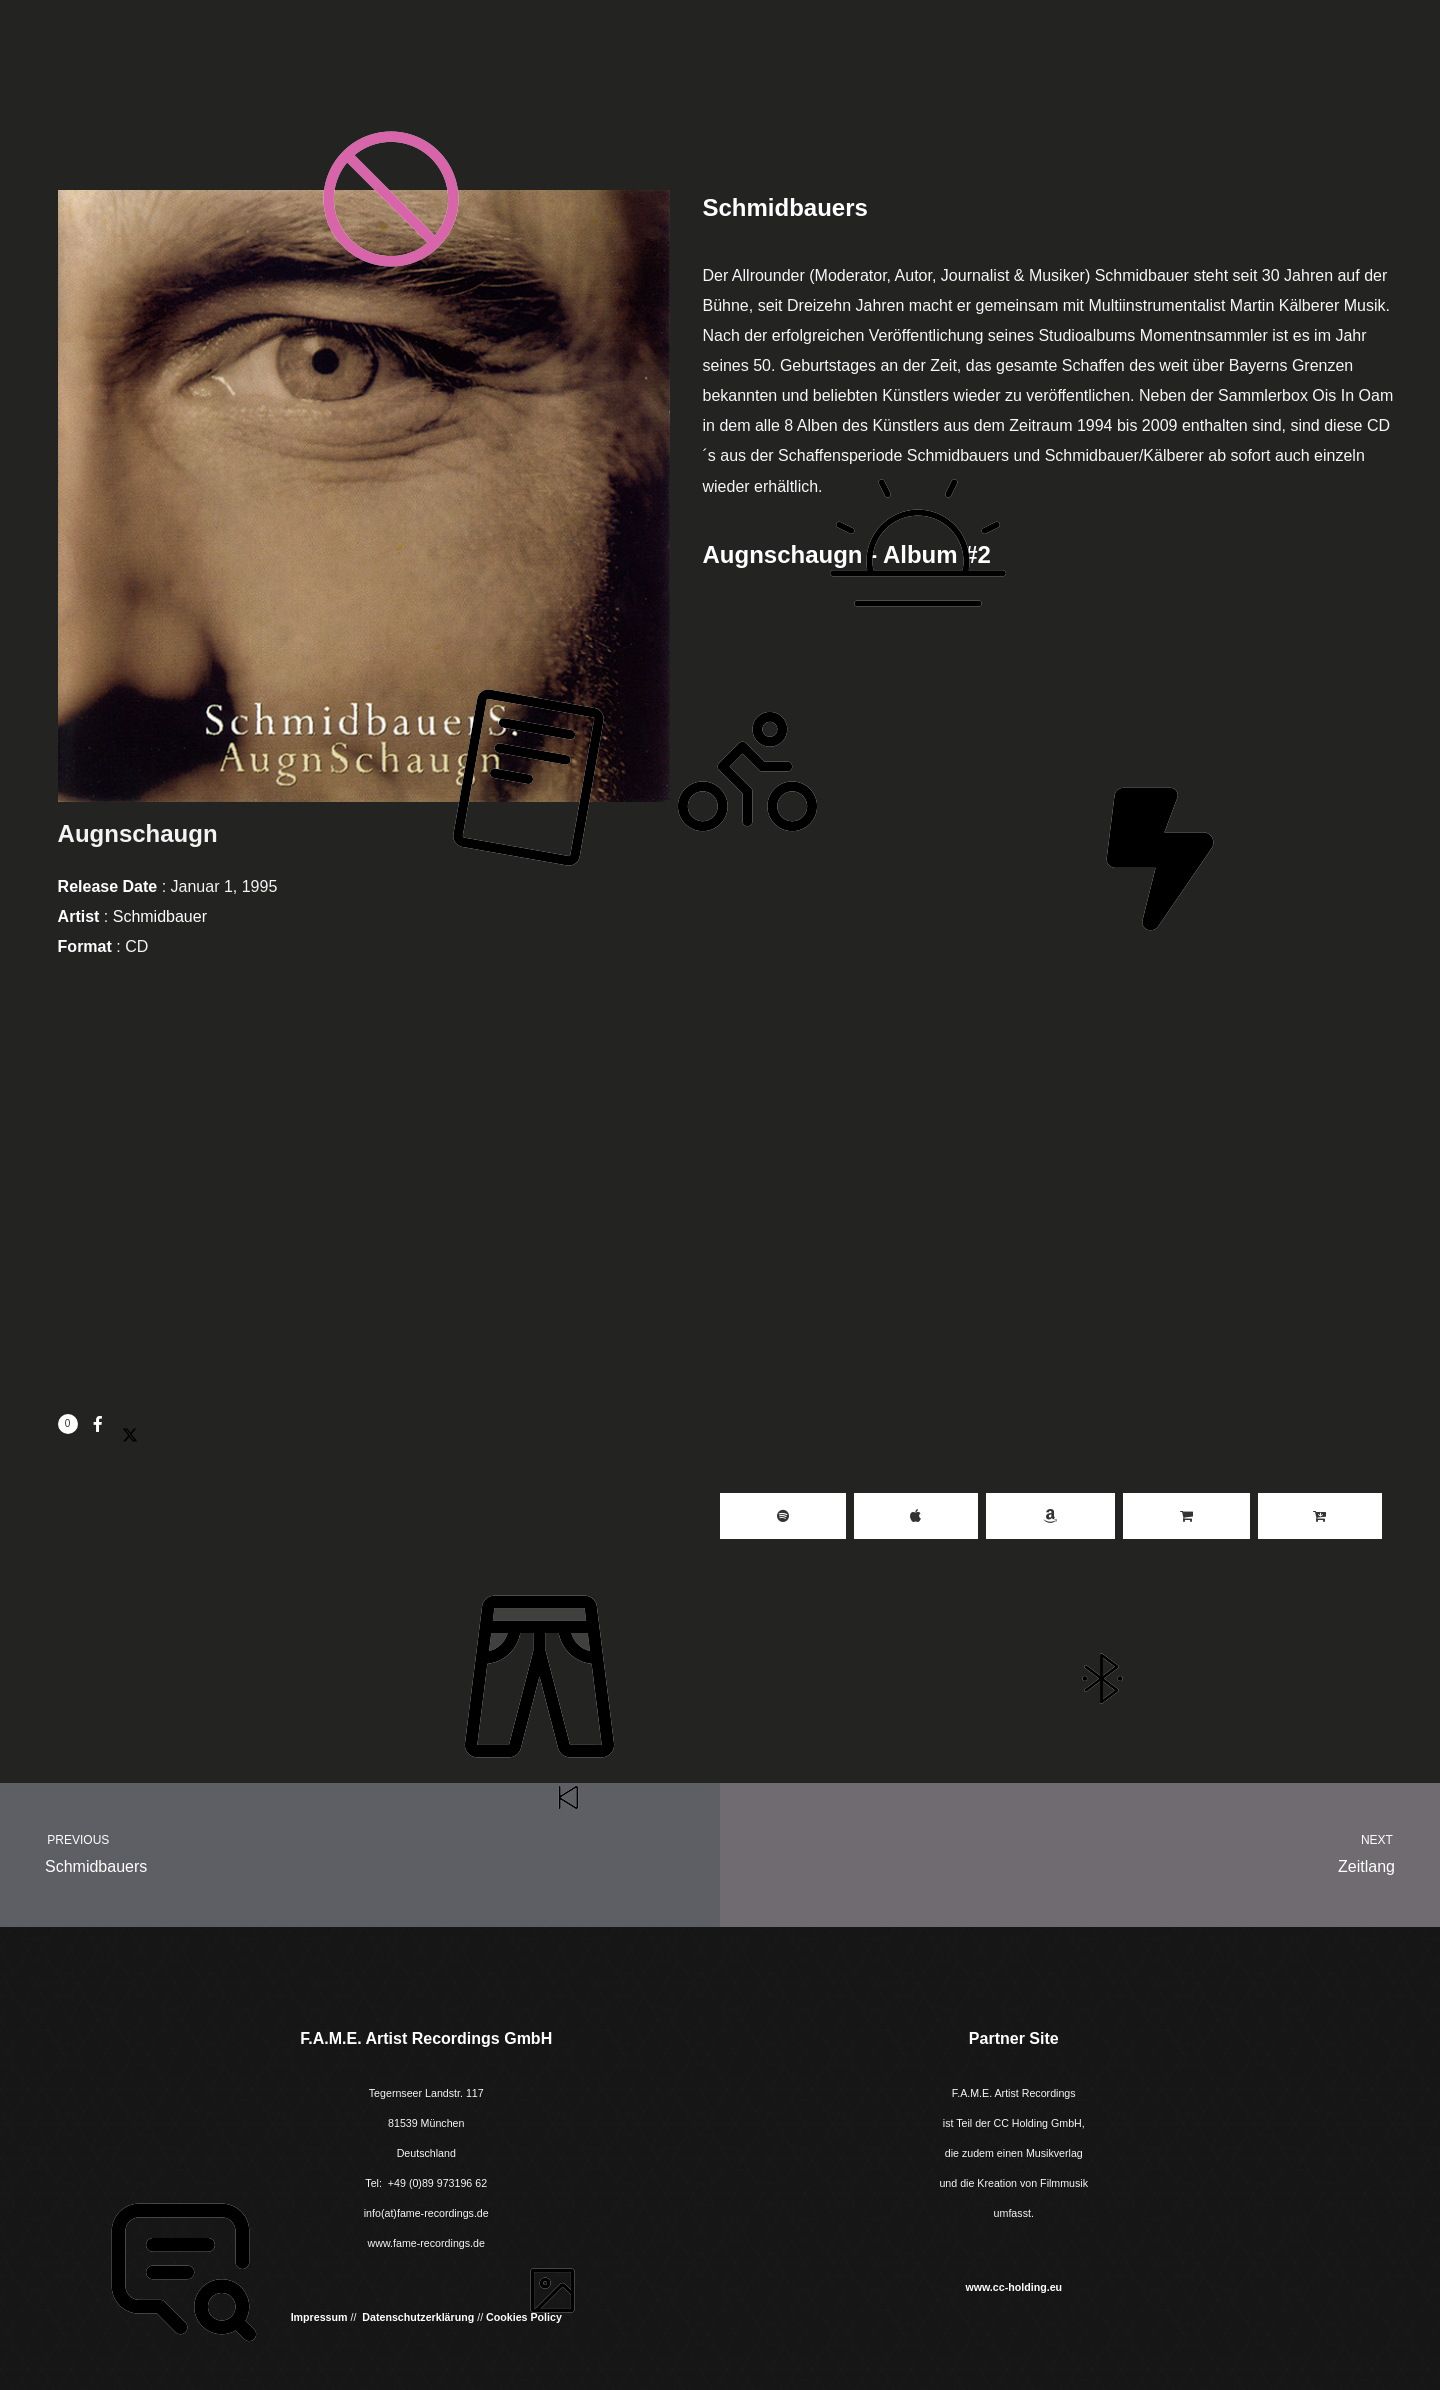 This screenshot has width=1440, height=2390. Describe the element at coordinates (918, 549) in the screenshot. I see `toggle sunrise or sunset display mode` at that location.